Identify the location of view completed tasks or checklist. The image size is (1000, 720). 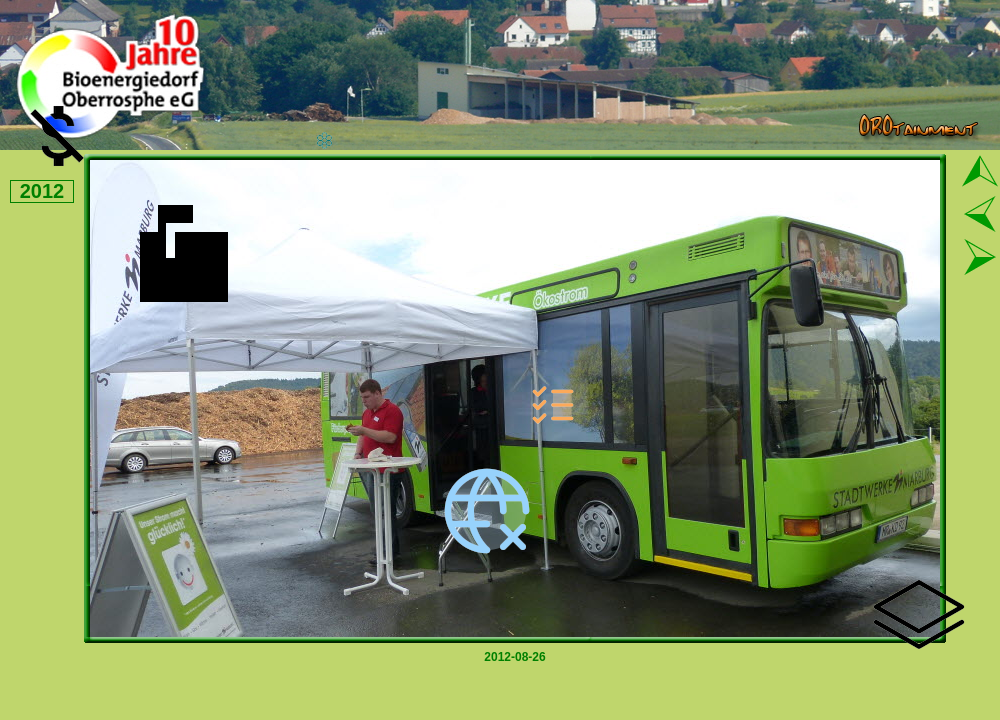
(553, 405).